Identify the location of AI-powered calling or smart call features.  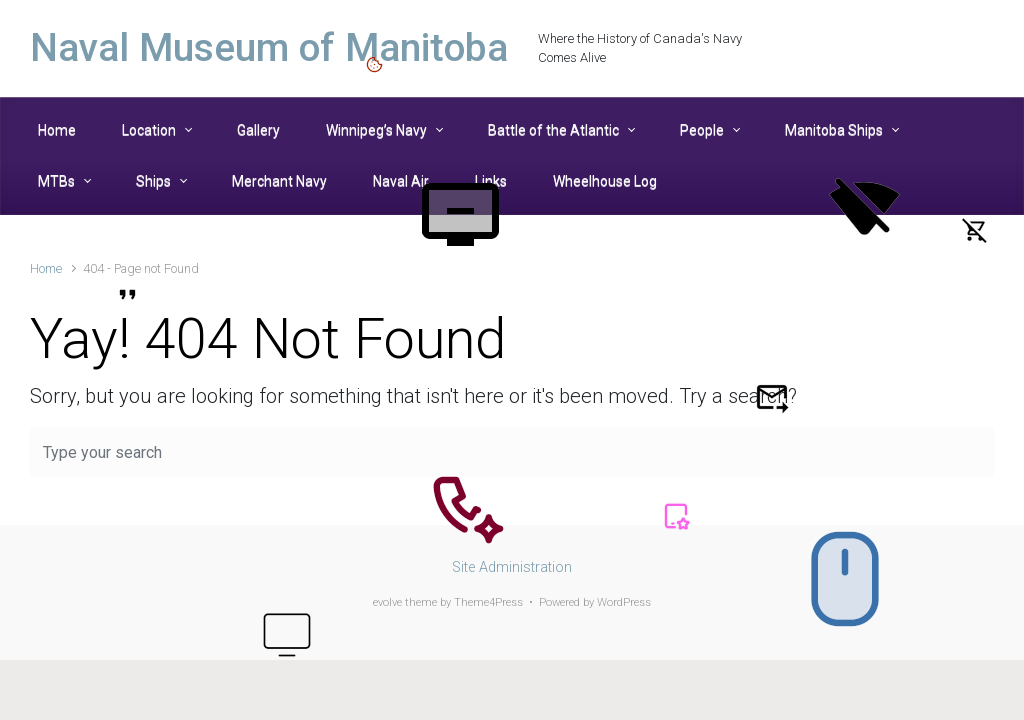
(466, 506).